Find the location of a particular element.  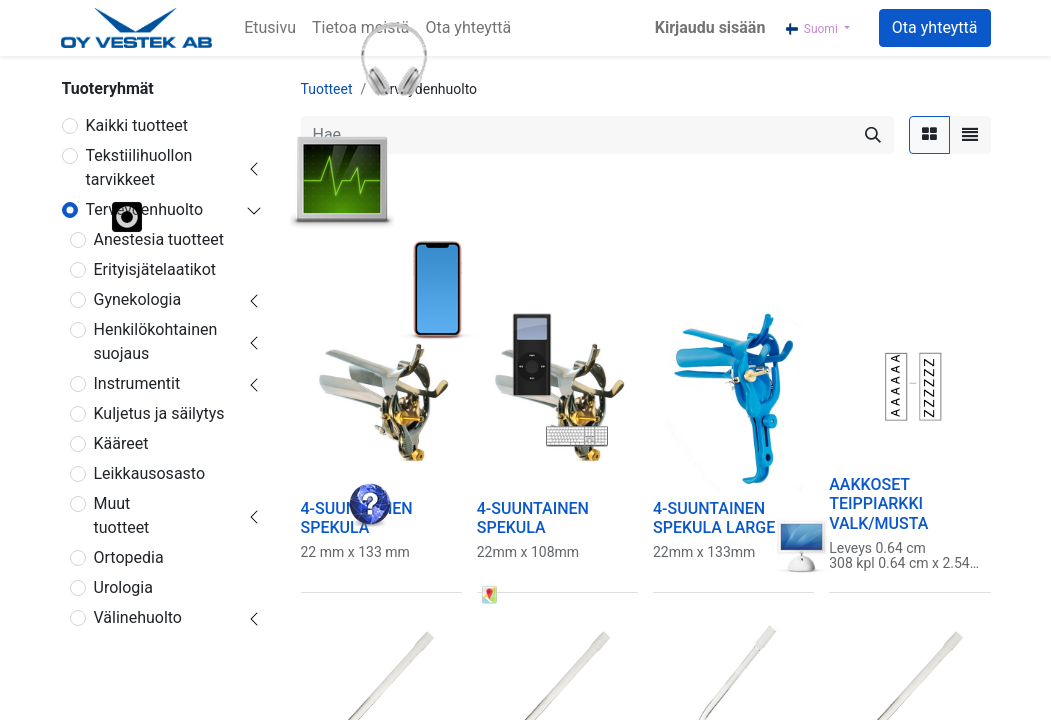

iPod Shuffle device in sidebar is located at coordinates (127, 217).